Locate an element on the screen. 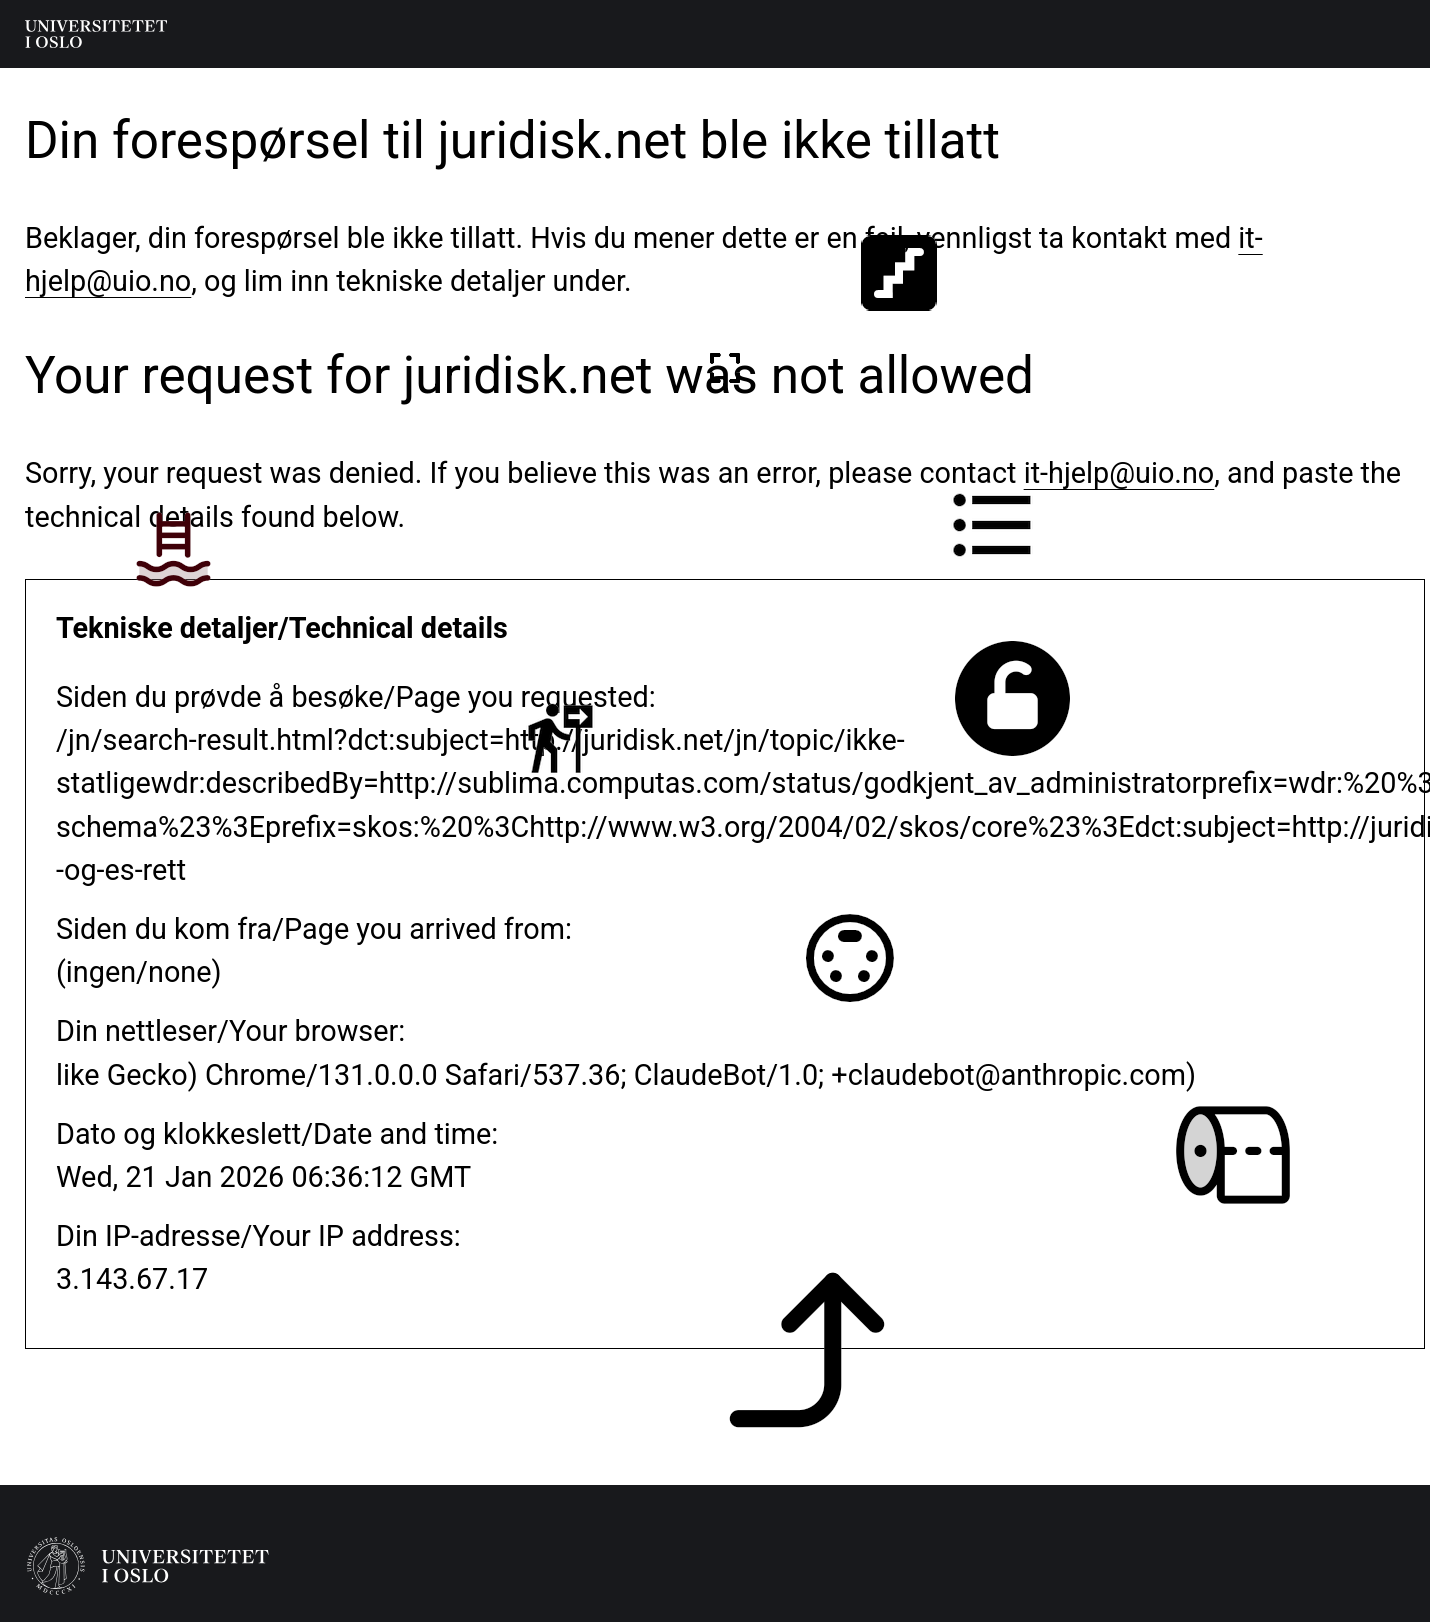 This screenshot has height=1622, width=1430. view items in a bulleted list format is located at coordinates (993, 525).